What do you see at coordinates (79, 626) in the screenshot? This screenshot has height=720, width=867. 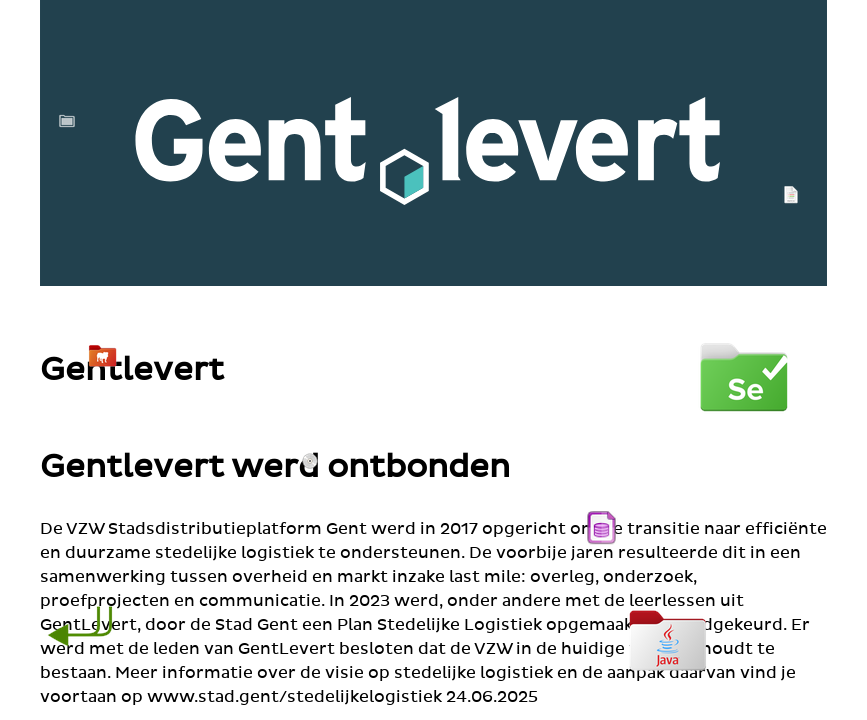 I see `reply to all recipients in an email thread` at bounding box center [79, 626].